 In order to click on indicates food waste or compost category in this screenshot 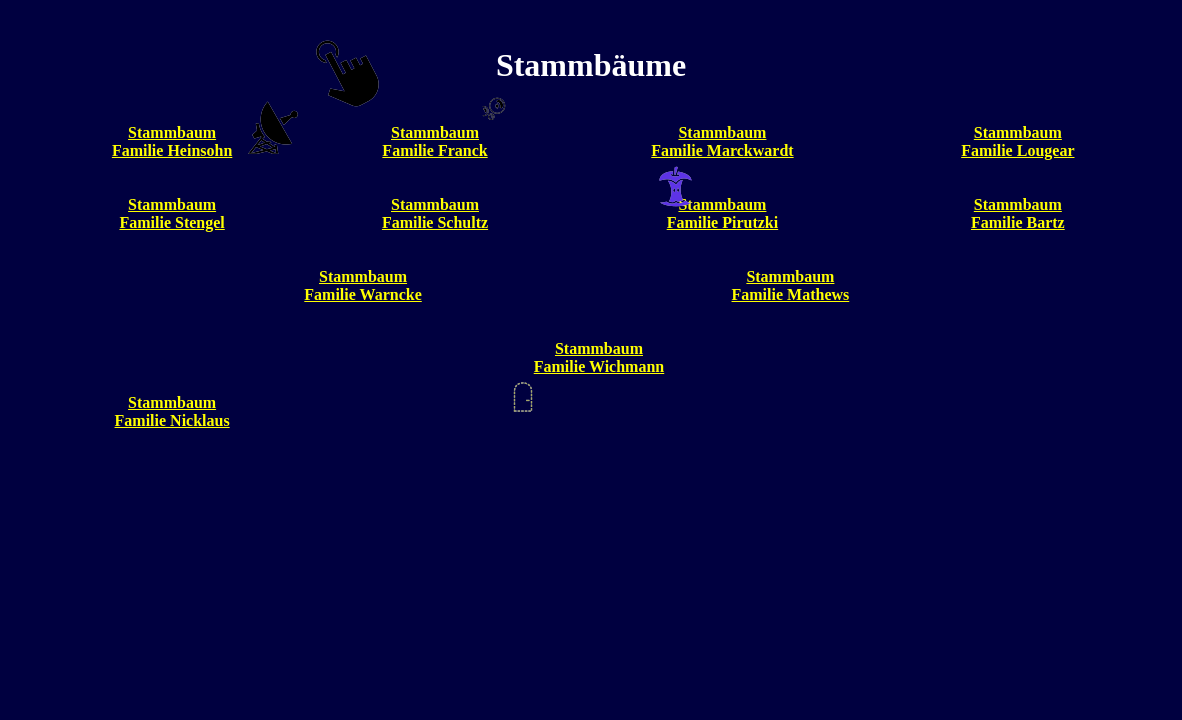, I will do `click(675, 186)`.